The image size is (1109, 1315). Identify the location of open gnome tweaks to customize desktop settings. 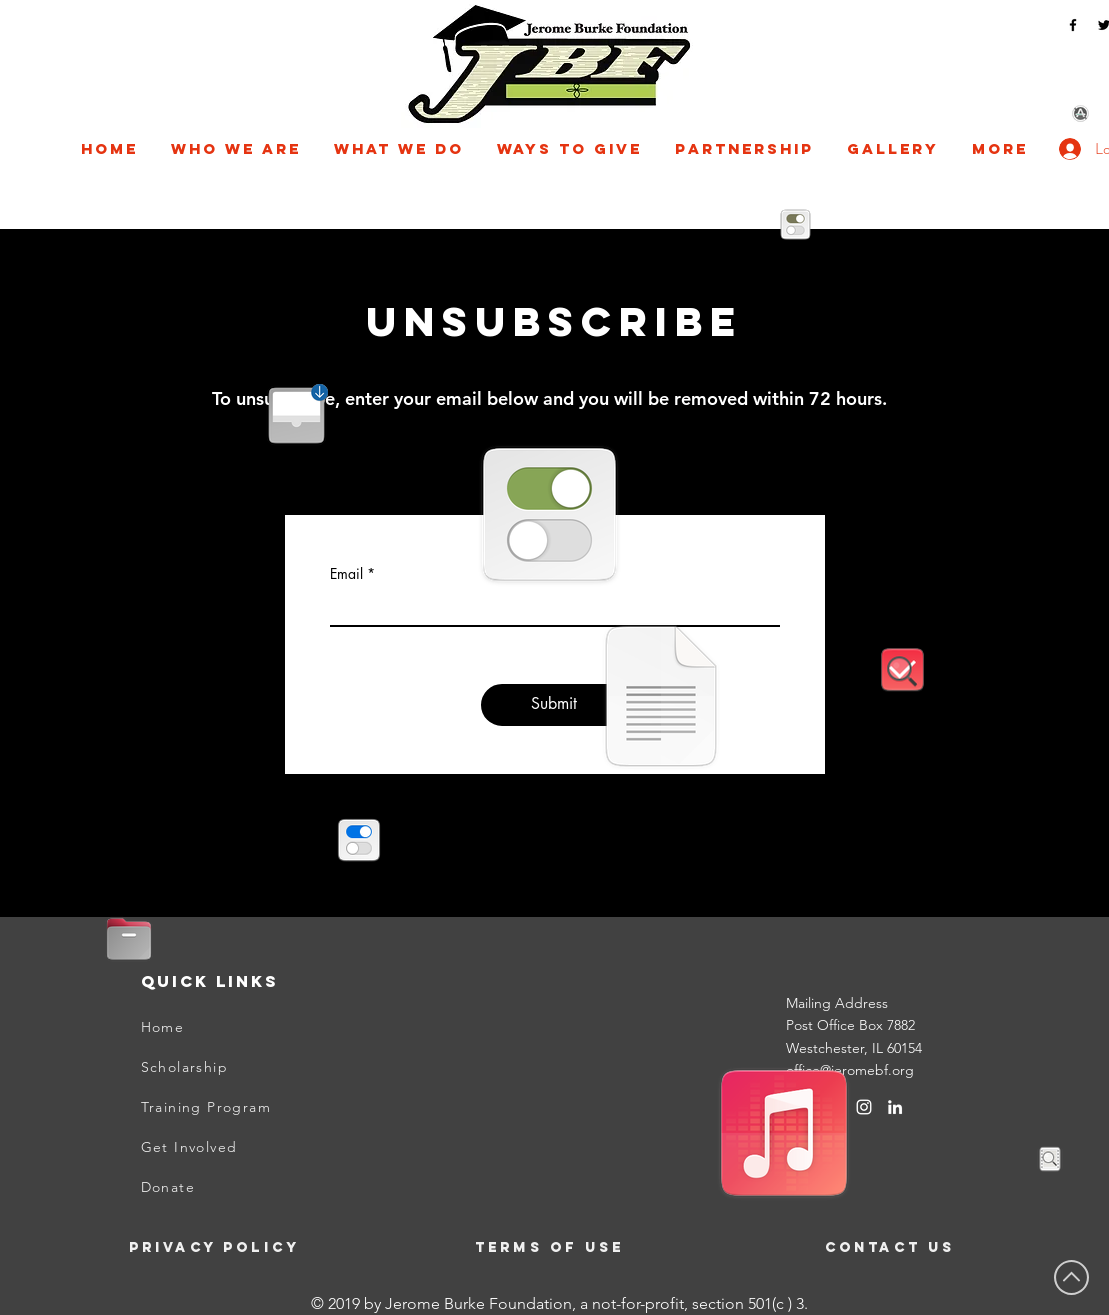
(549, 514).